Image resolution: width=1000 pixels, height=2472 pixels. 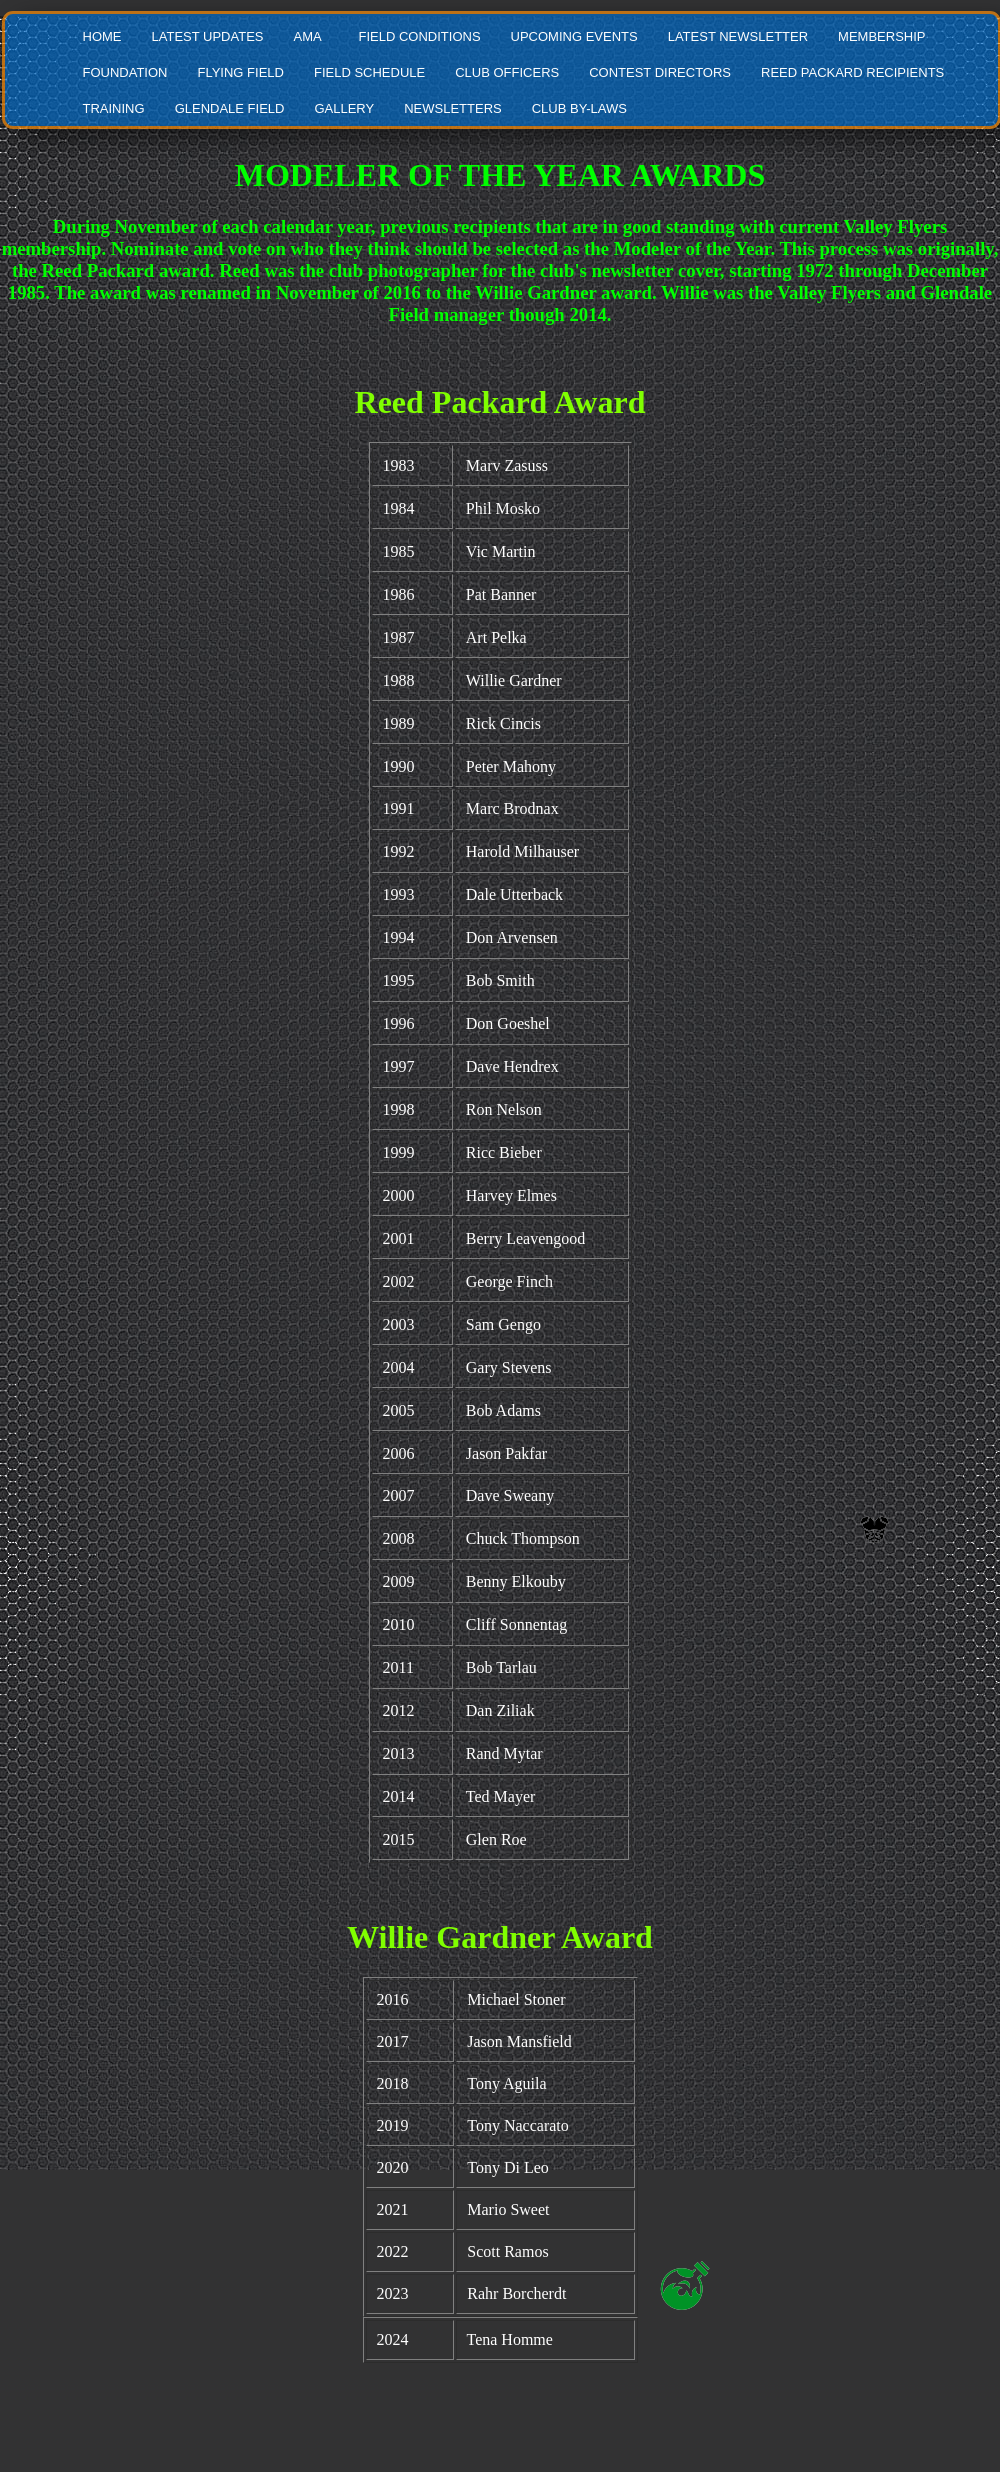 I want to click on use a fire potion or consumable item, so click(x=685, y=2285).